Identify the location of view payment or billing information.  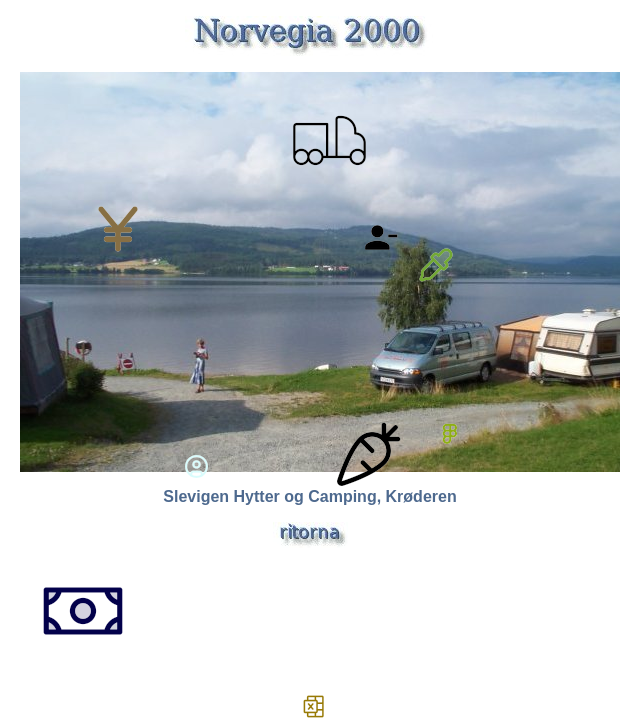
(83, 611).